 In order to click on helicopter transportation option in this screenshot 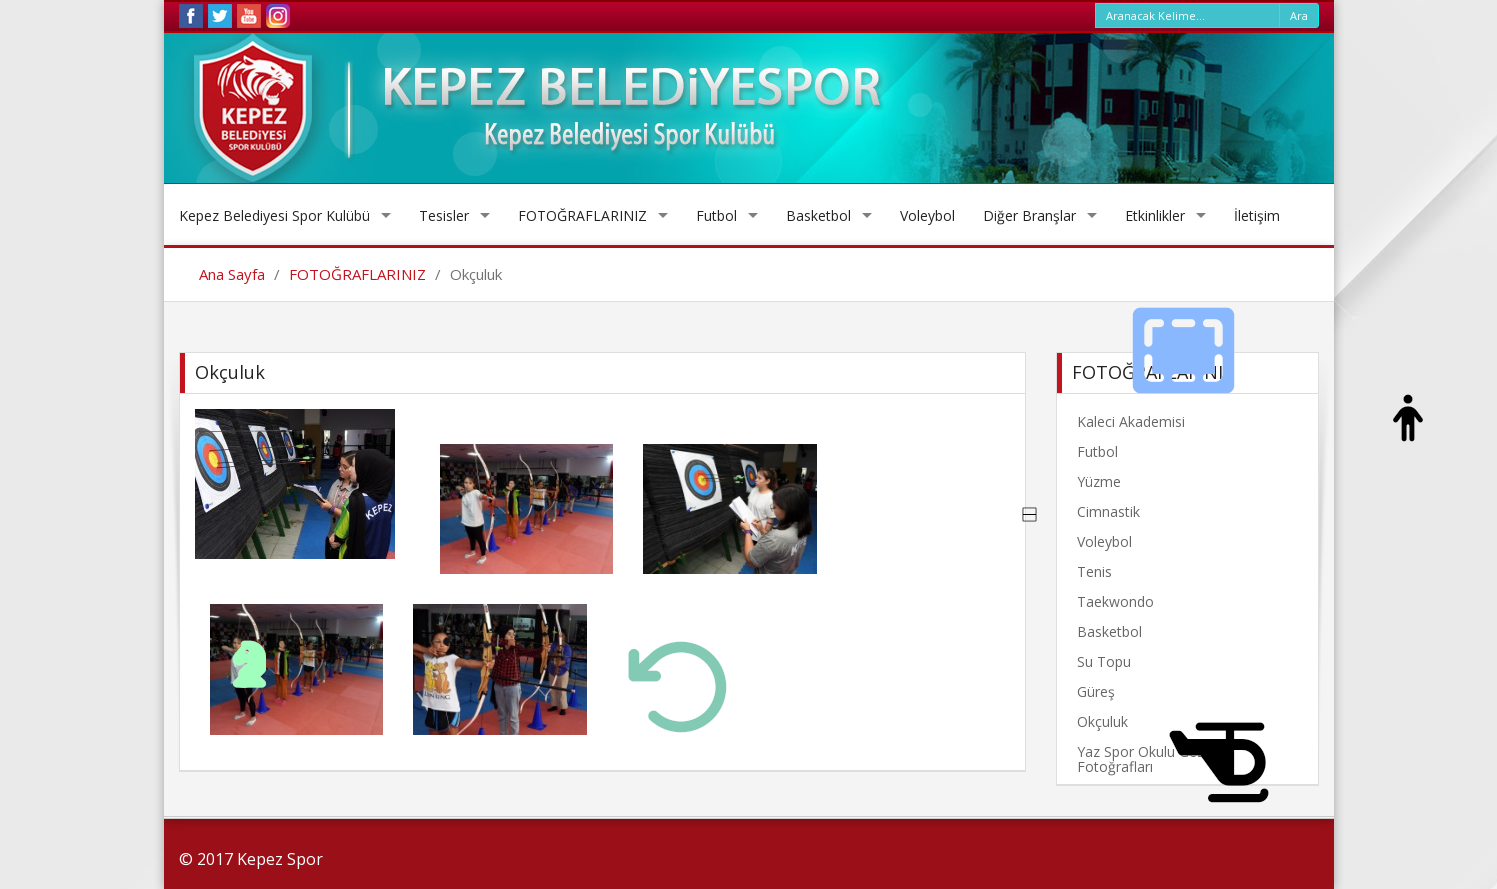, I will do `click(1219, 761)`.